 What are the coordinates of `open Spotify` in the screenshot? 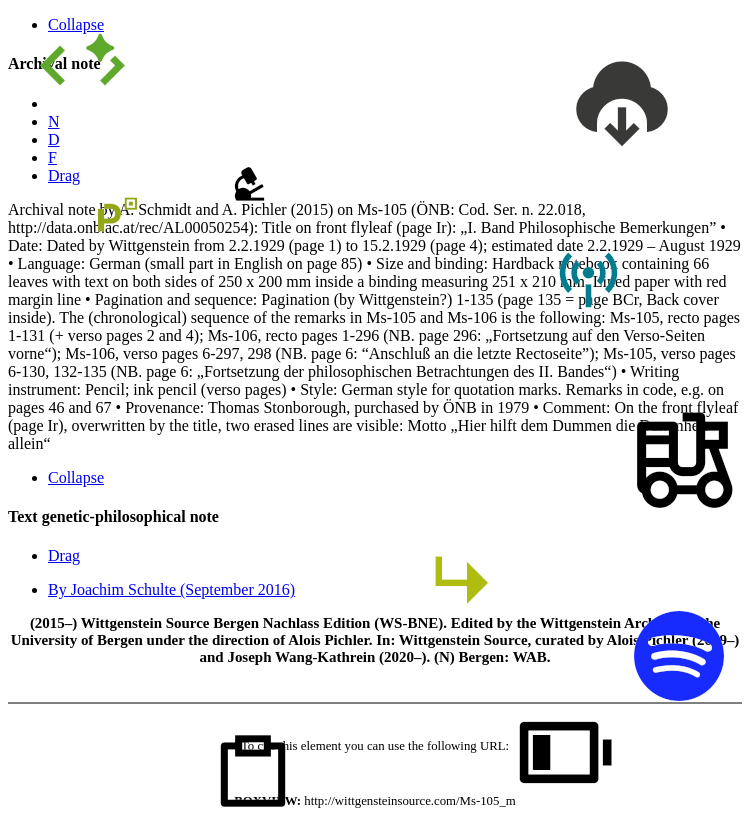 It's located at (679, 656).